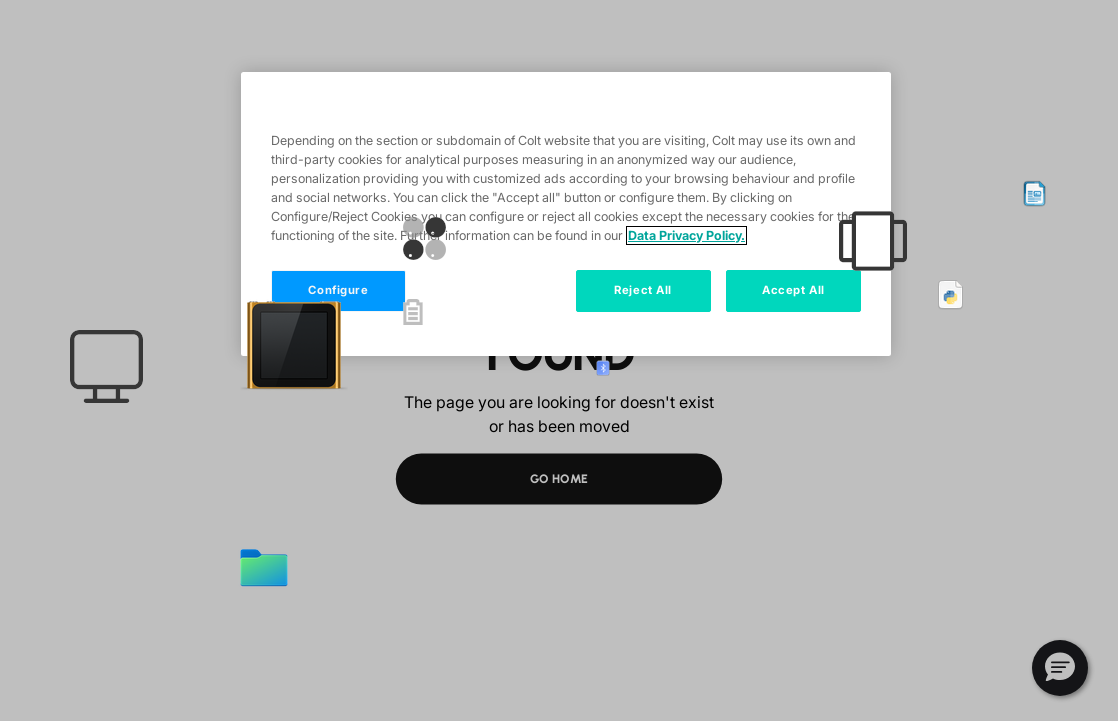 This screenshot has height=721, width=1118. Describe the element at coordinates (950, 294) in the screenshot. I see `a python script or source file` at that location.